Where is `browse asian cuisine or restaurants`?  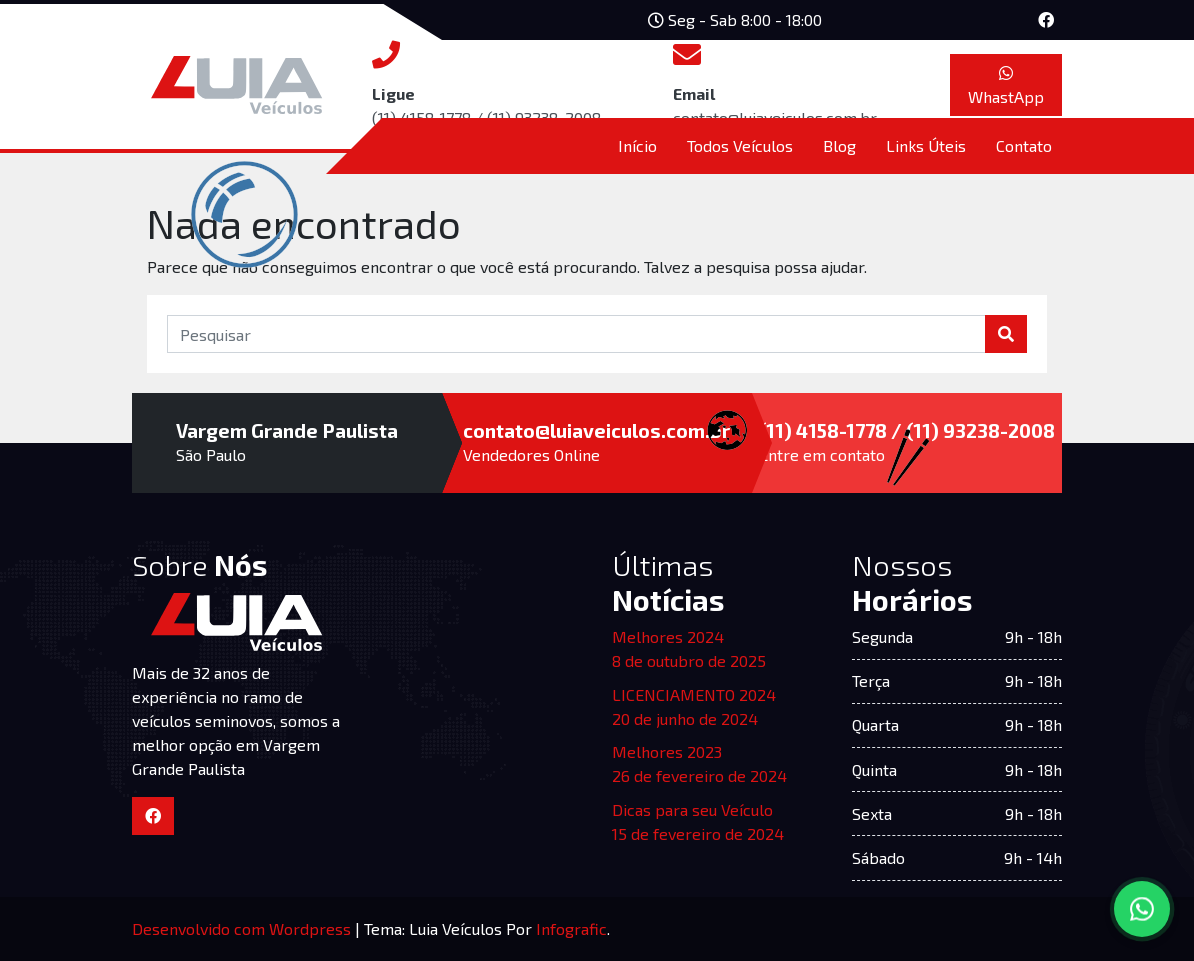
browse asian cuisine or restaurants is located at coordinates (908, 458).